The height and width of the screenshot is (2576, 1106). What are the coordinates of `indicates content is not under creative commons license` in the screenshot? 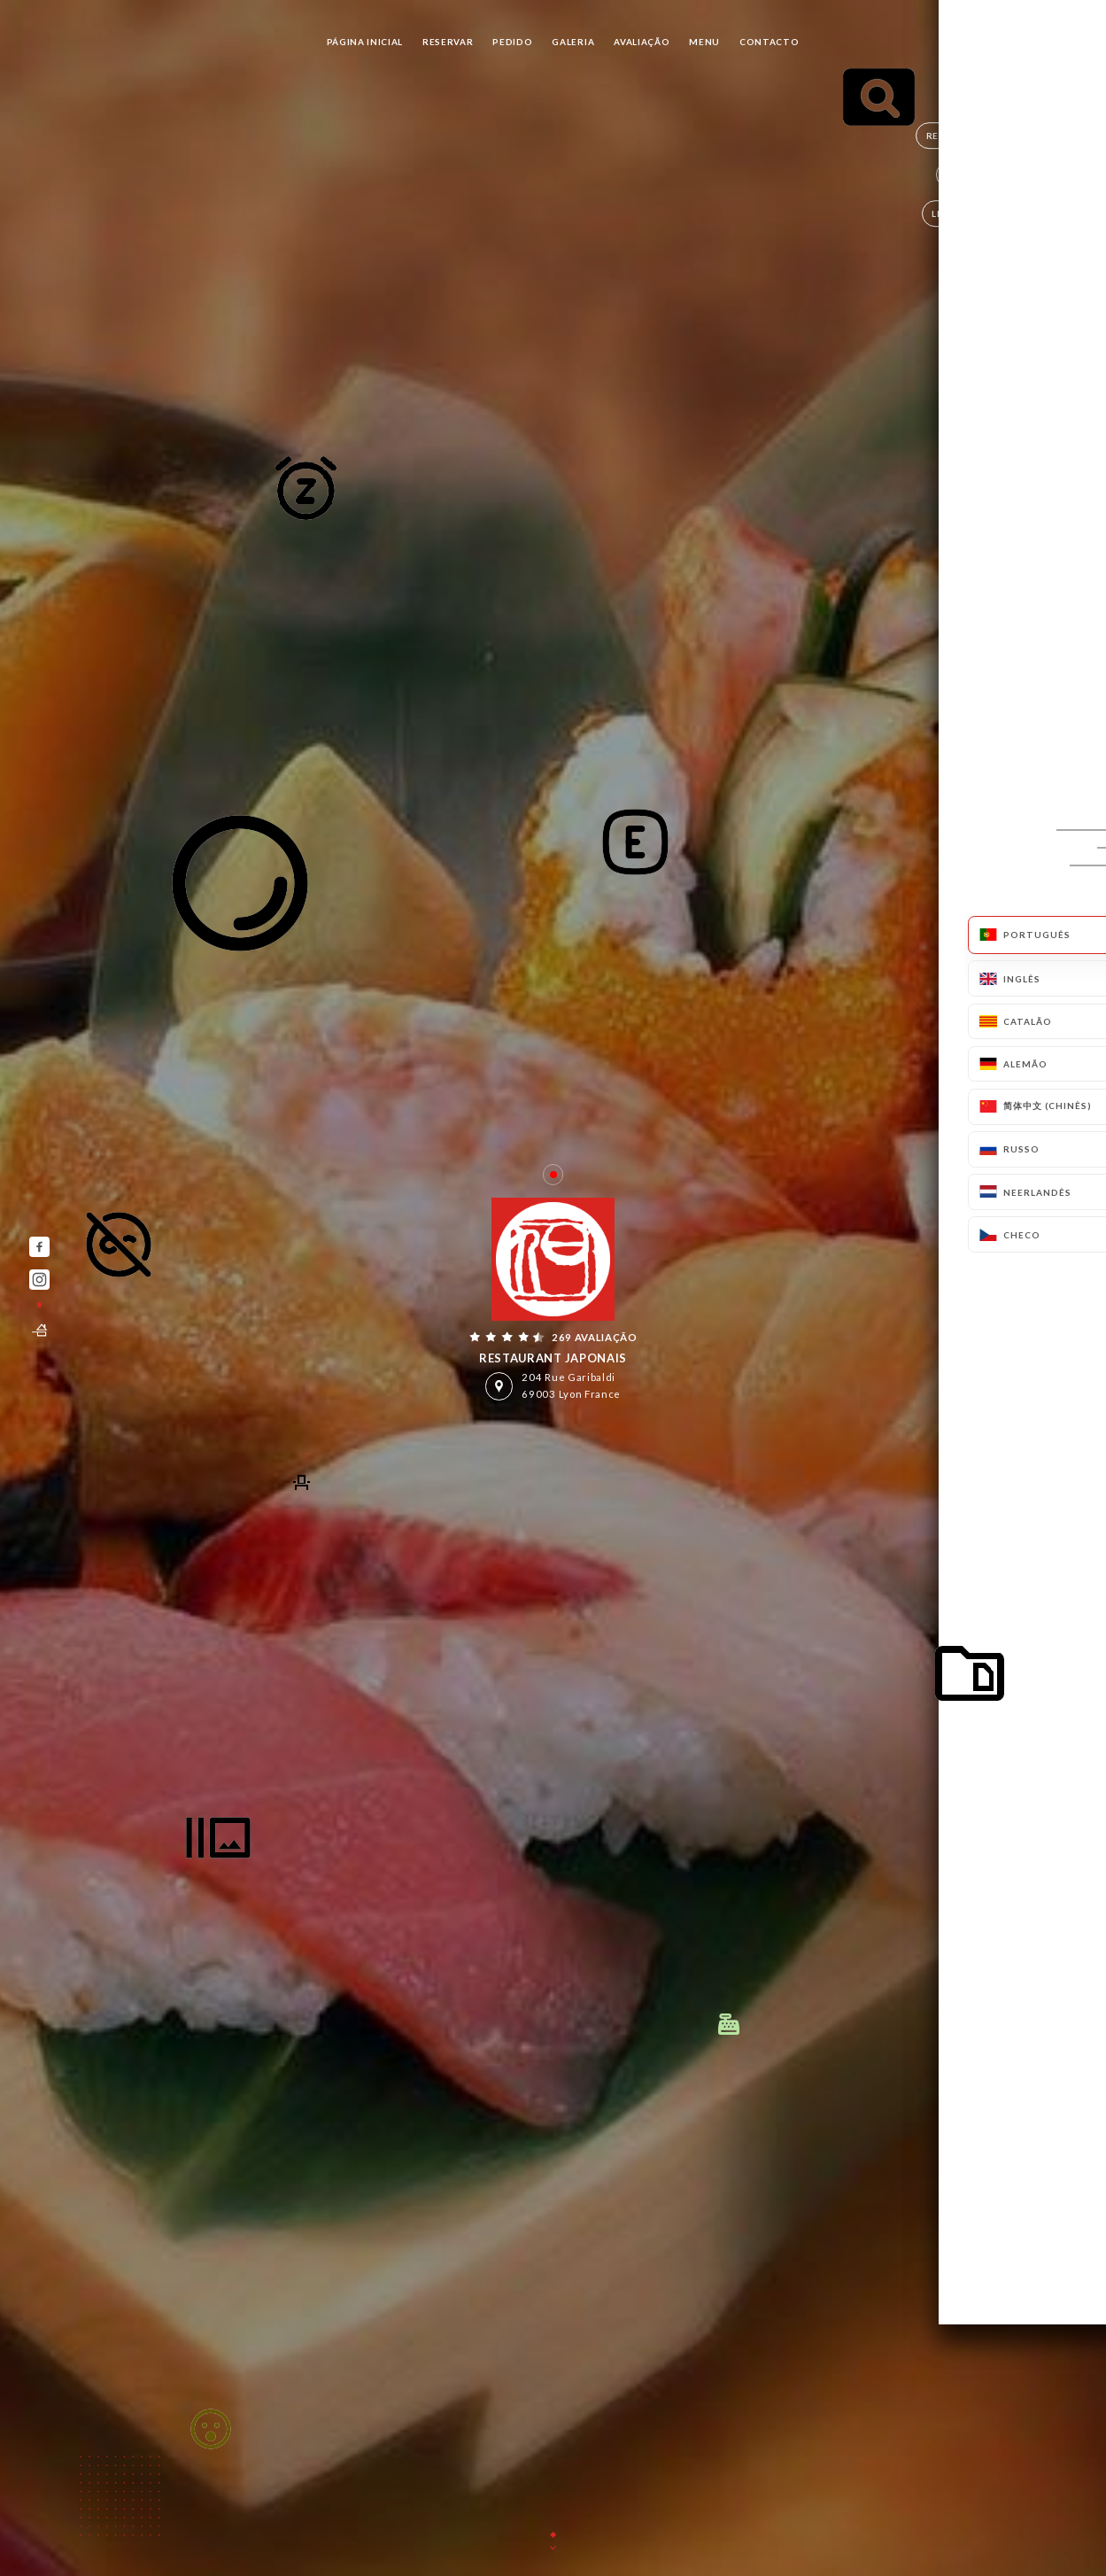 It's located at (119, 1245).